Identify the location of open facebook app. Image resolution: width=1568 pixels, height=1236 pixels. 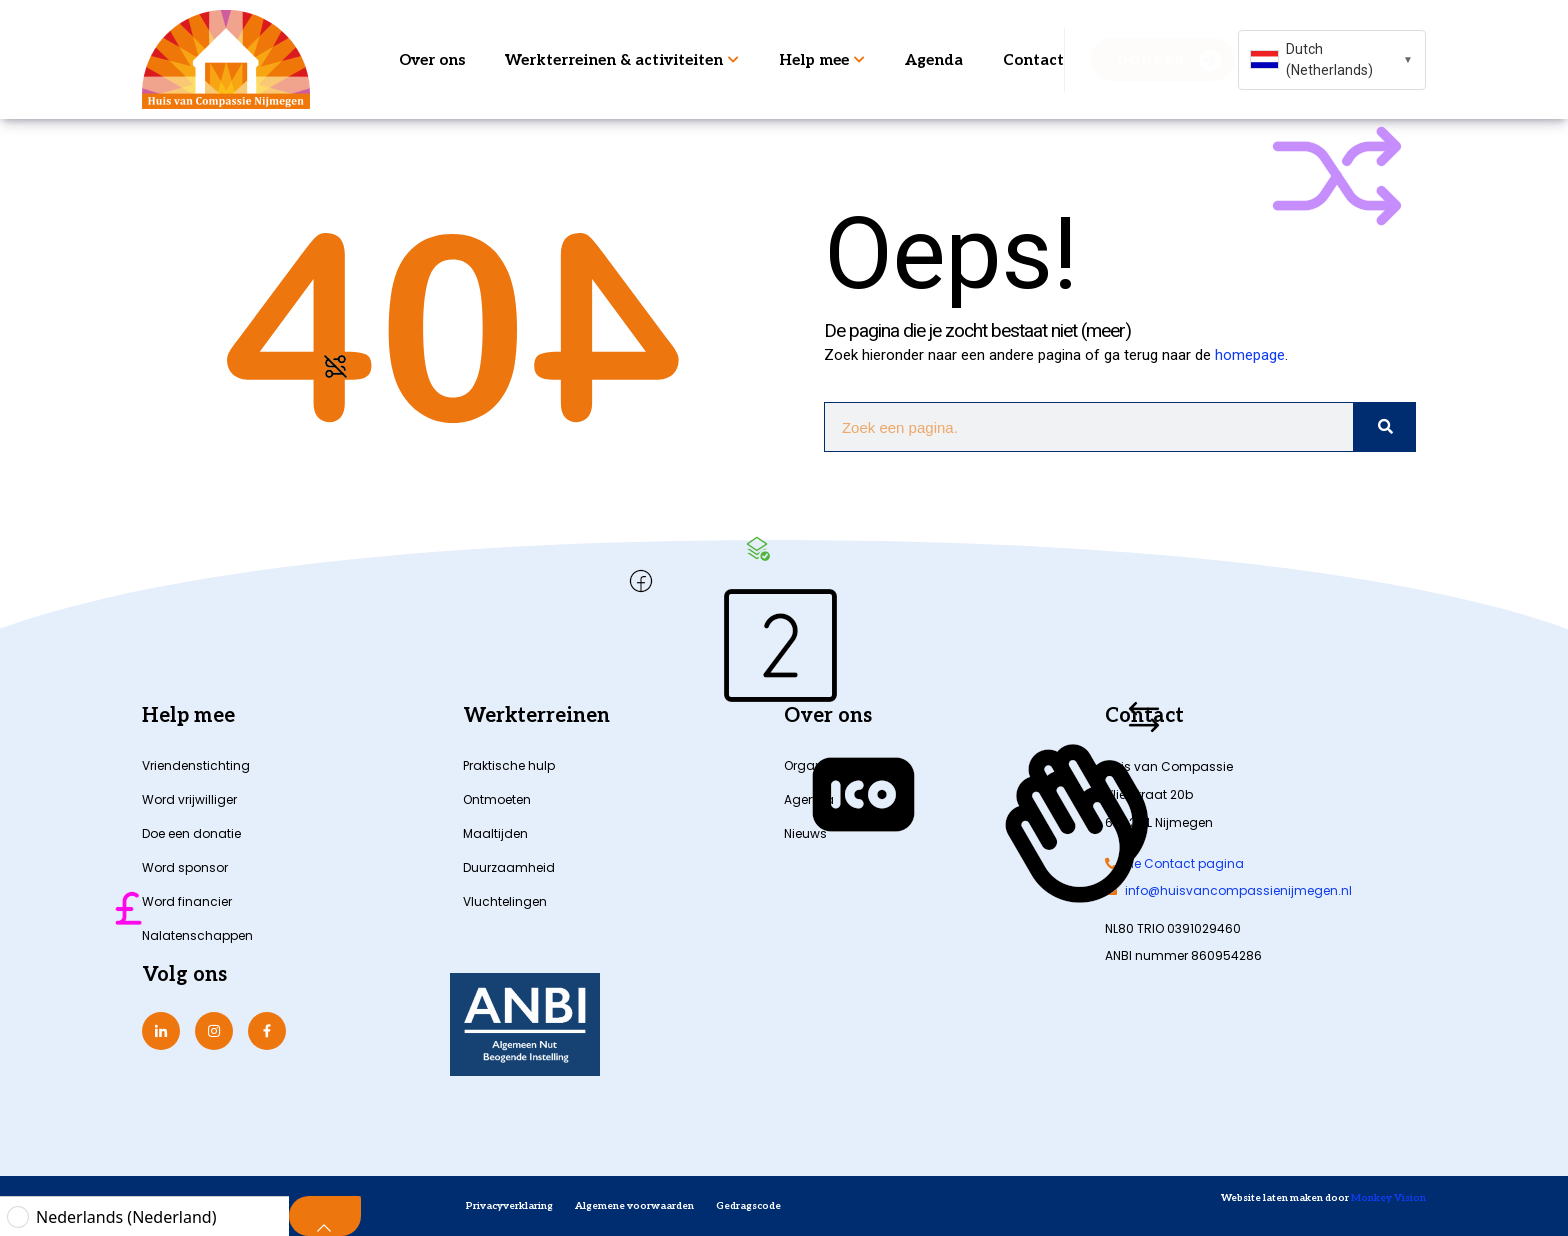
(641, 581).